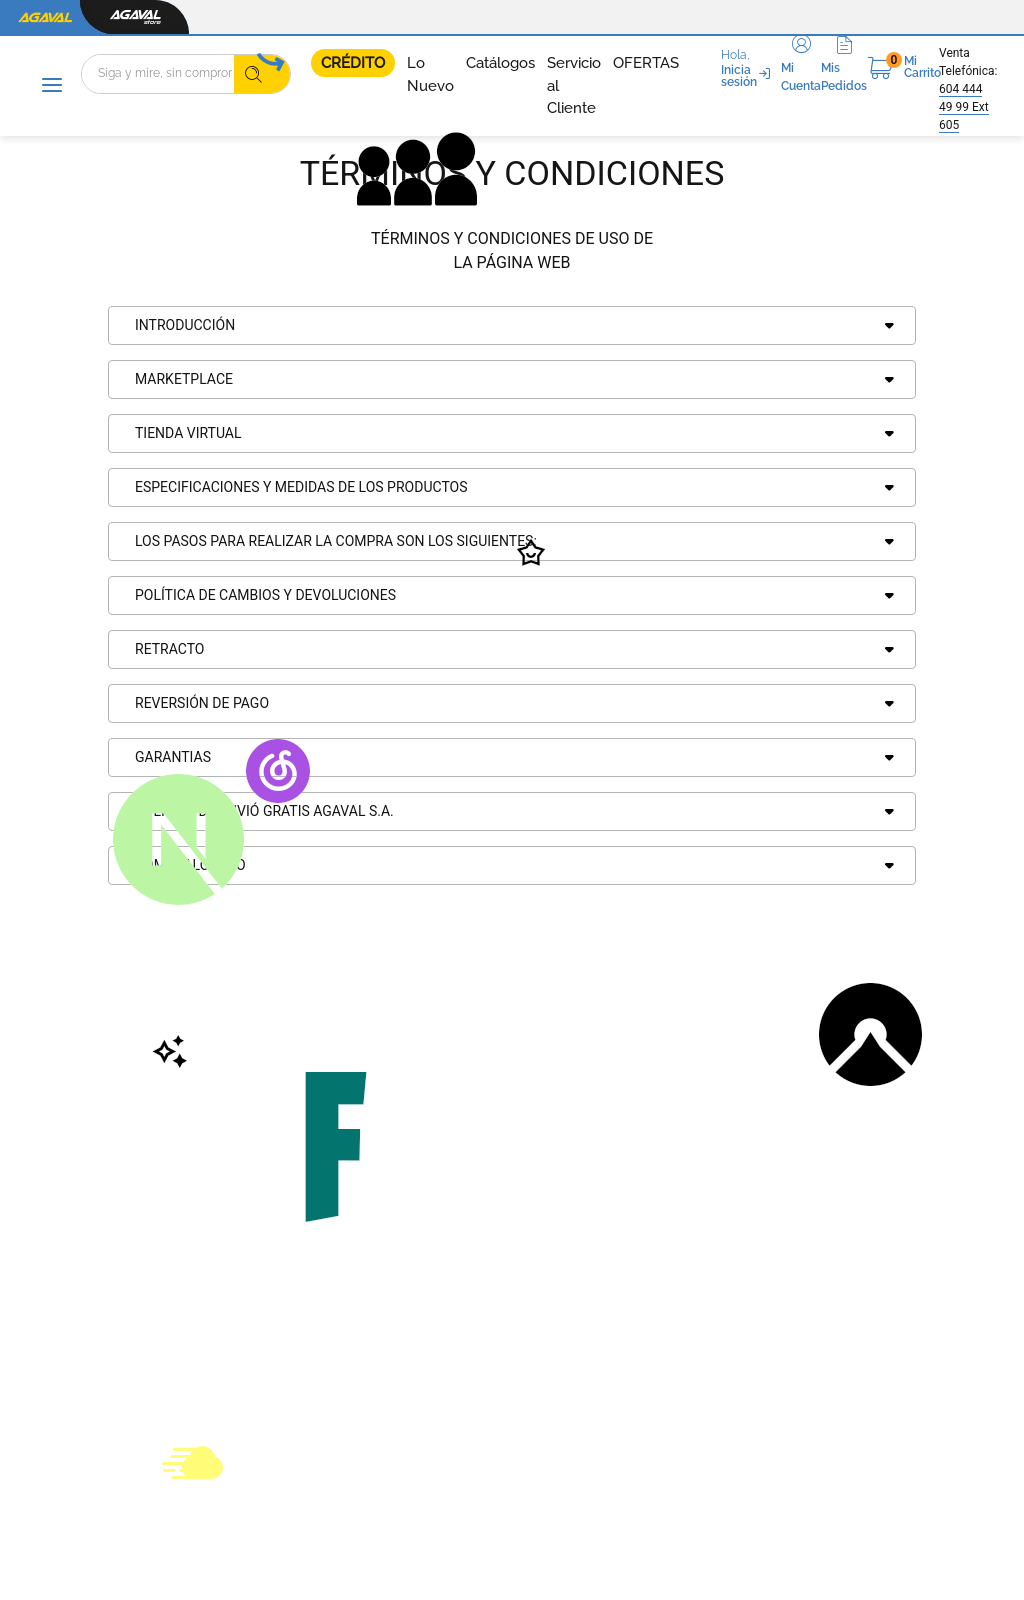 This screenshot has width=1024, height=1600. Describe the element at coordinates (170, 1051) in the screenshot. I see `indicates AI-generated or enhanced content` at that location.